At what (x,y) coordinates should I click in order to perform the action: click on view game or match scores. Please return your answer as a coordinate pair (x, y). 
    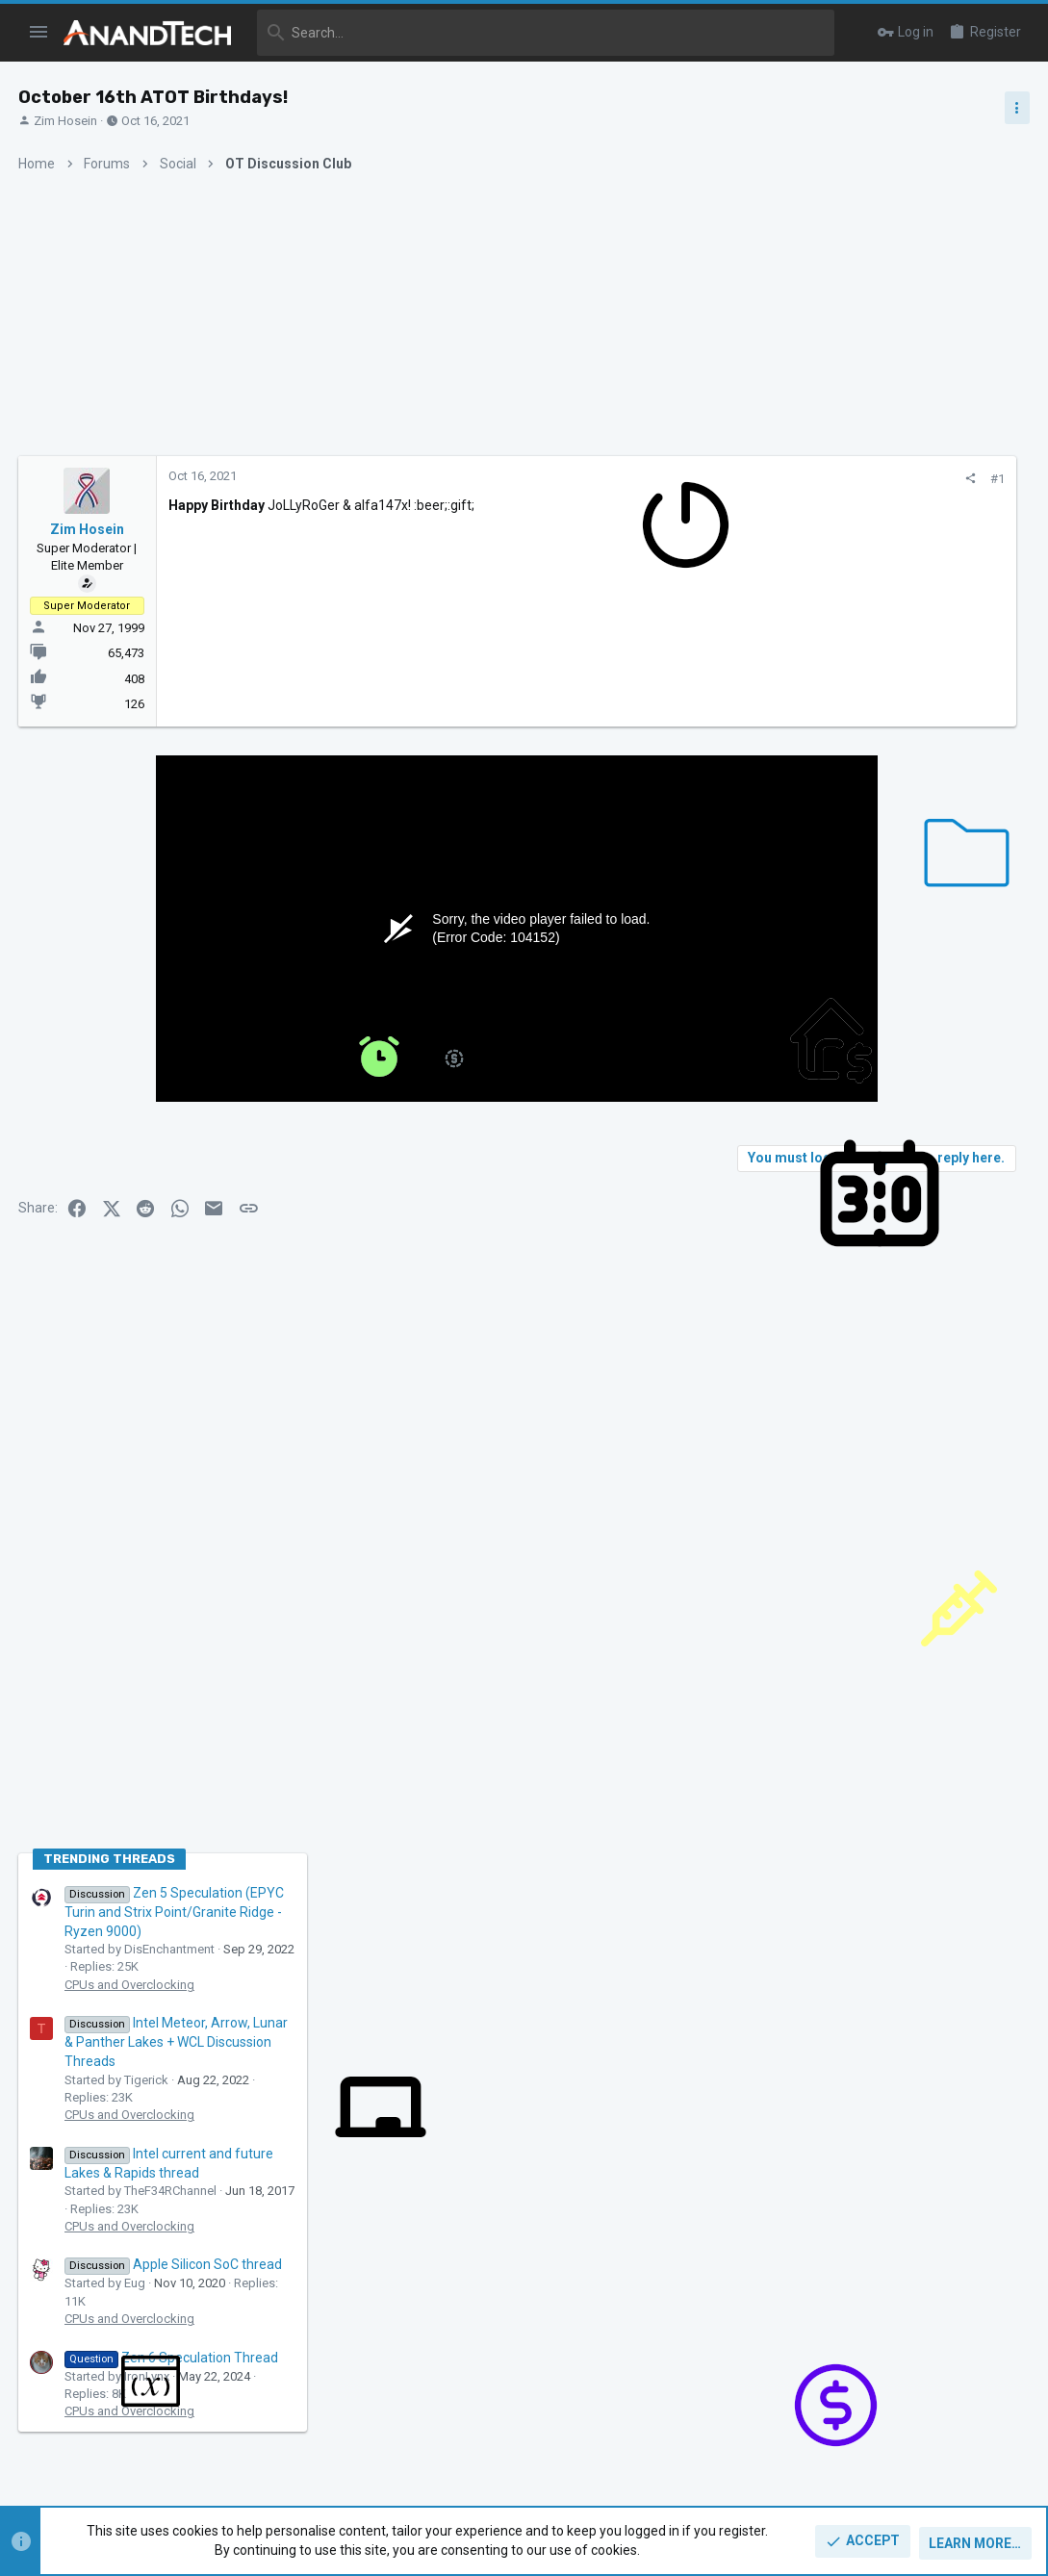
    Looking at the image, I should click on (880, 1199).